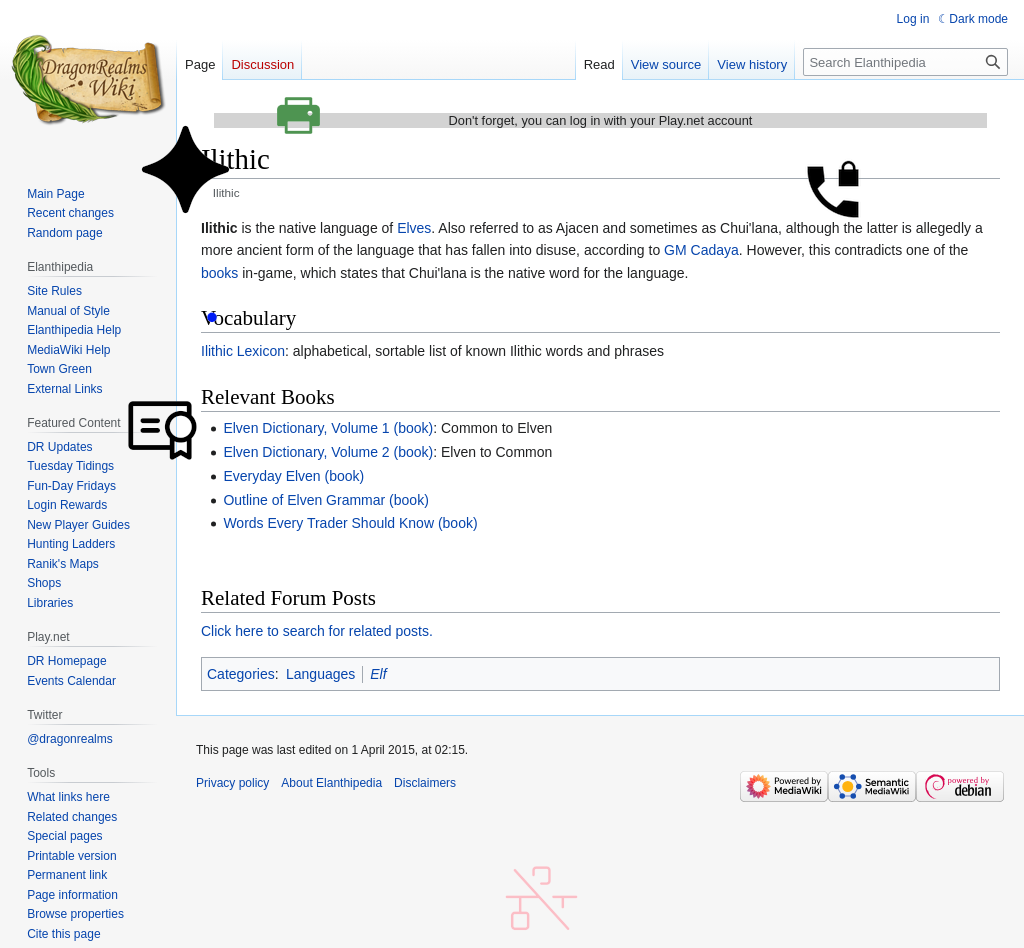 The image size is (1024, 948). I want to click on indicates AI-generated or enhanced content, so click(185, 169).